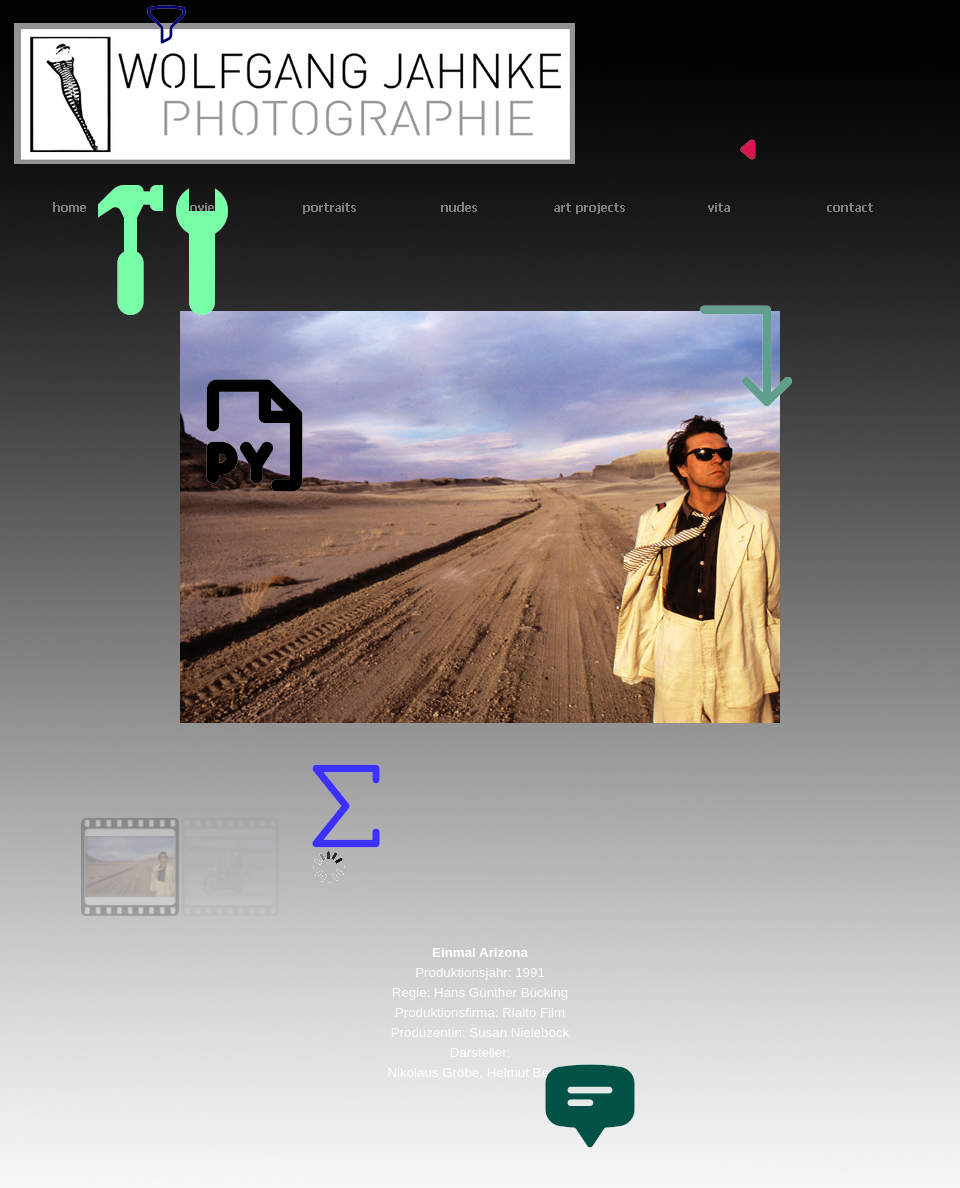 The height and width of the screenshot is (1188, 960). Describe the element at coordinates (166, 24) in the screenshot. I see `filter or sort content` at that location.